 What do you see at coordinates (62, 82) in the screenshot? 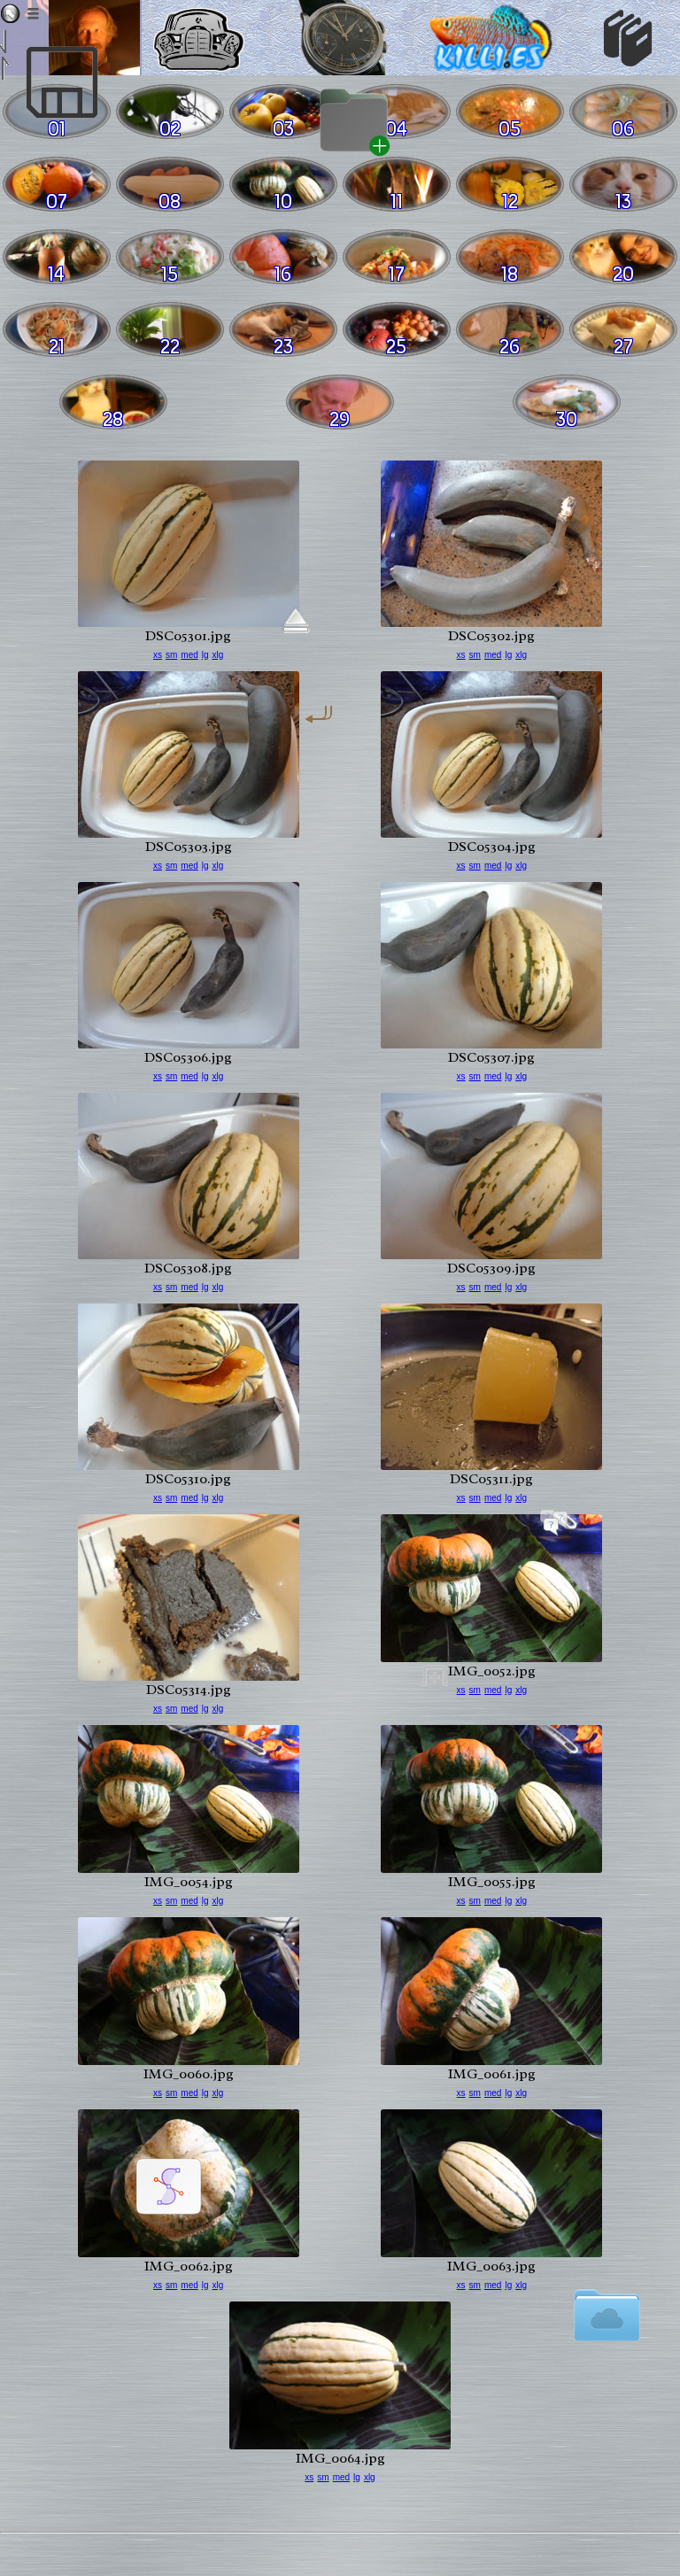
I see `save current file or document` at bounding box center [62, 82].